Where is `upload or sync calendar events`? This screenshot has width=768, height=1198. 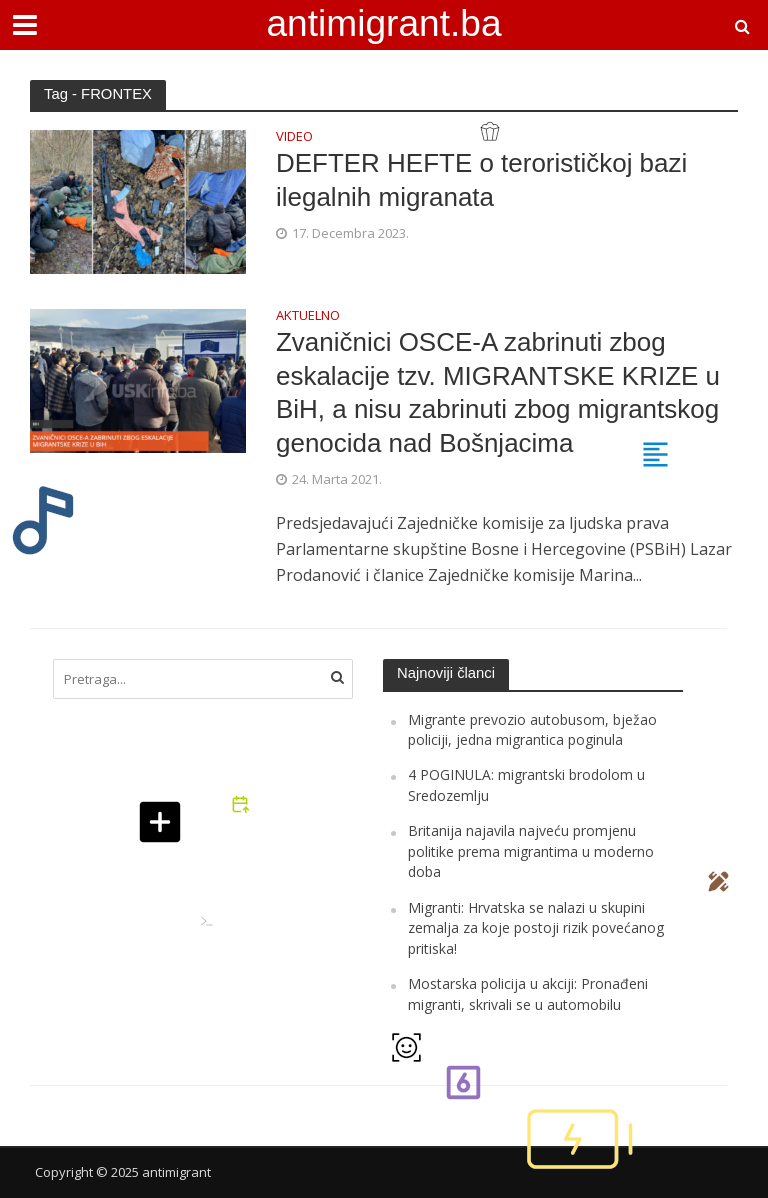 upload or sync calendar events is located at coordinates (240, 804).